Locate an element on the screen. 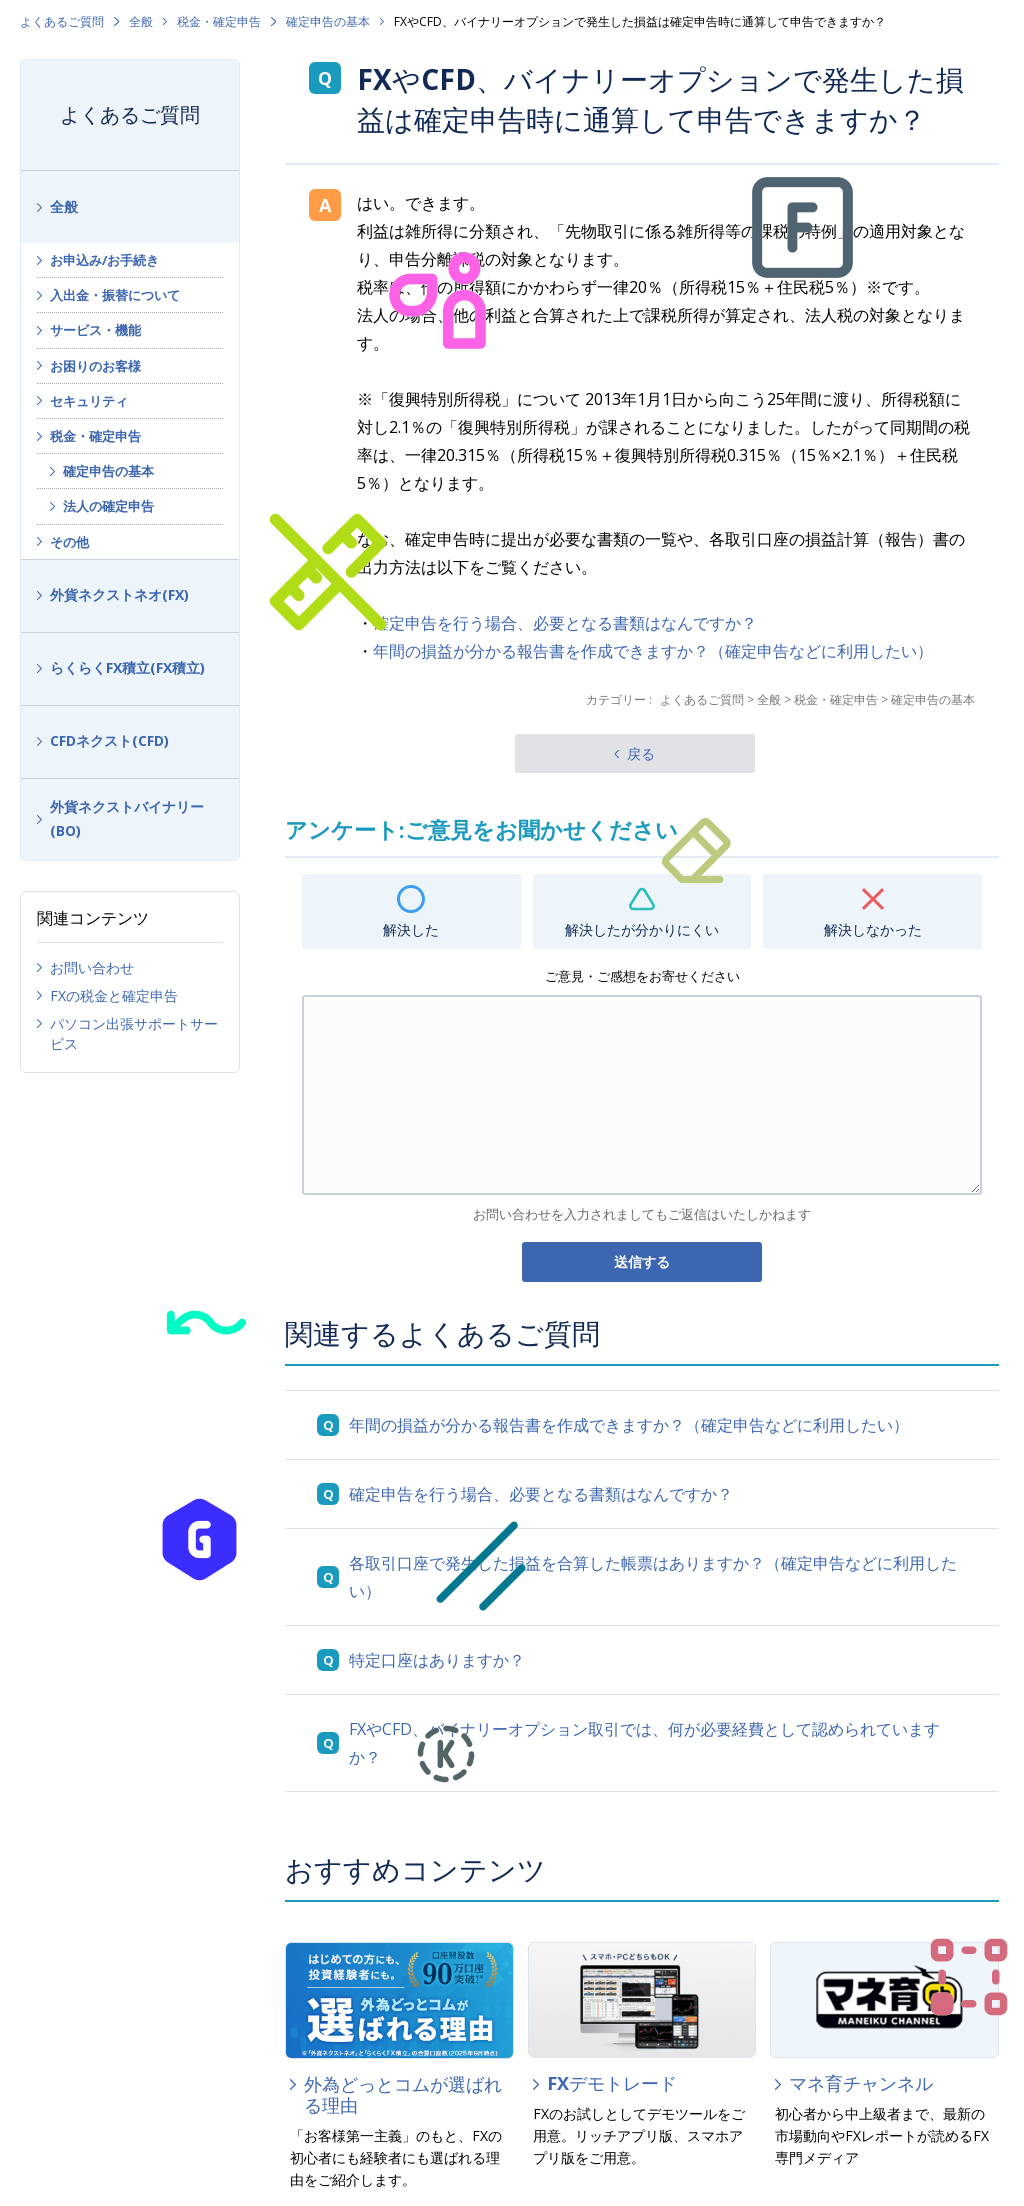 The image size is (1024, 2206). google or g-suite related service is located at coordinates (199, 1539).